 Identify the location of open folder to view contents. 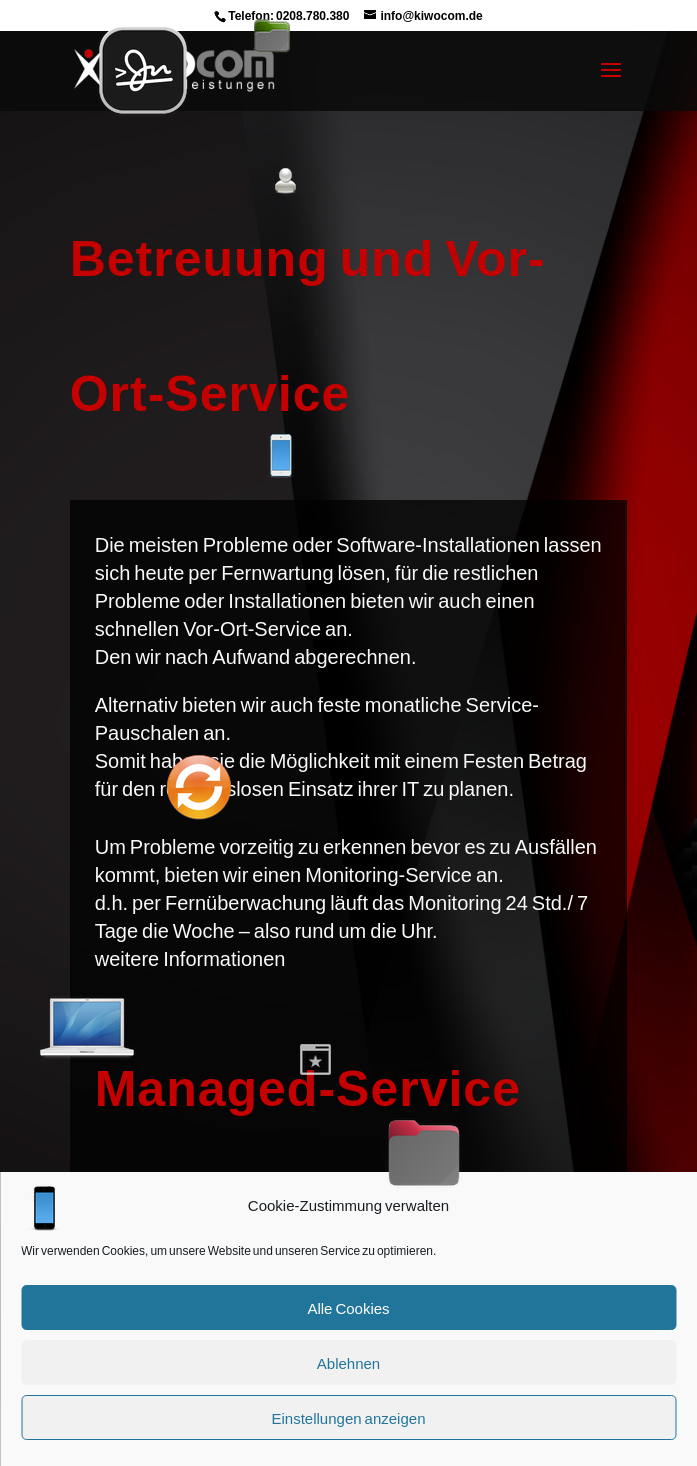
(424, 1153).